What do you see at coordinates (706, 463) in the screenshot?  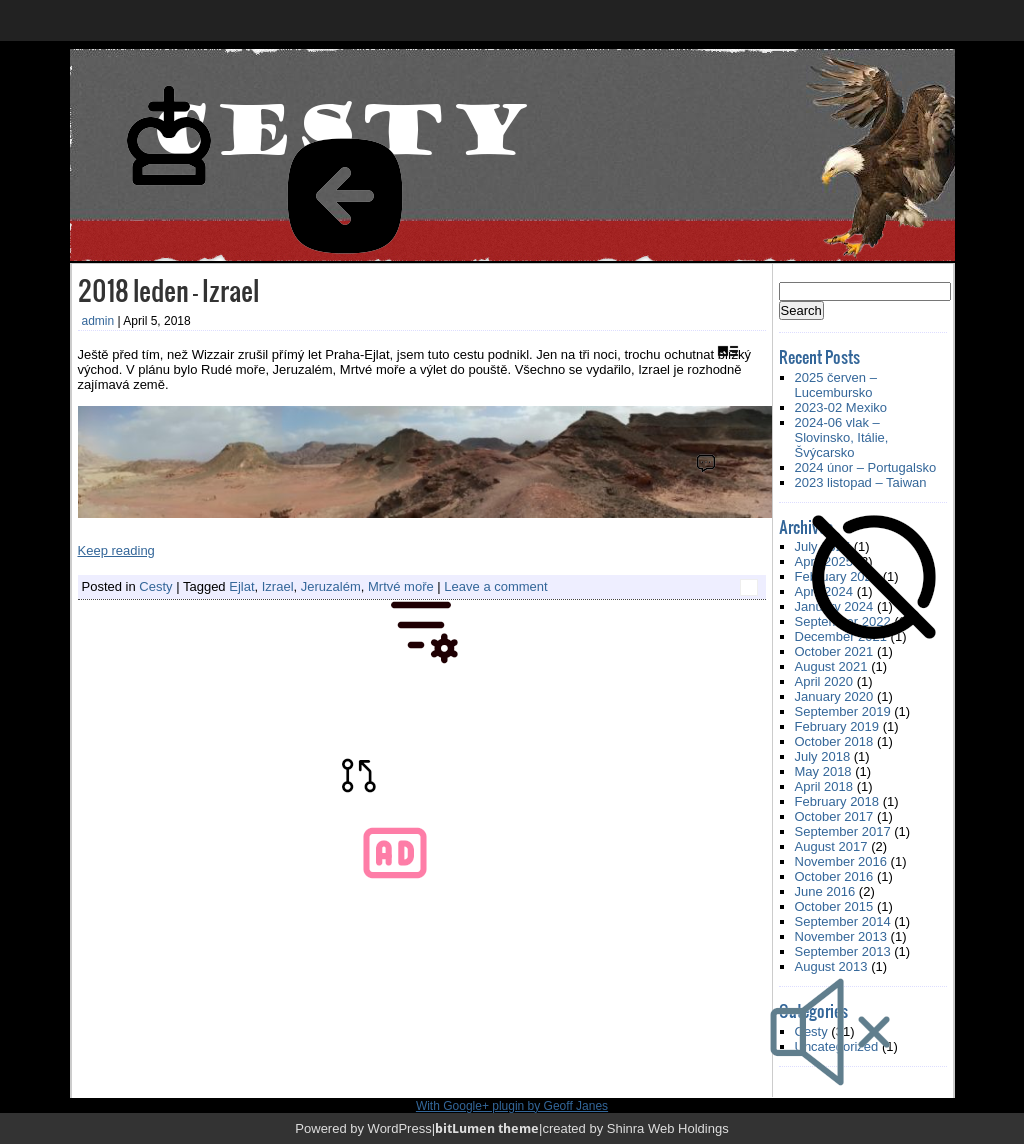 I see `open messaging or chat` at bounding box center [706, 463].